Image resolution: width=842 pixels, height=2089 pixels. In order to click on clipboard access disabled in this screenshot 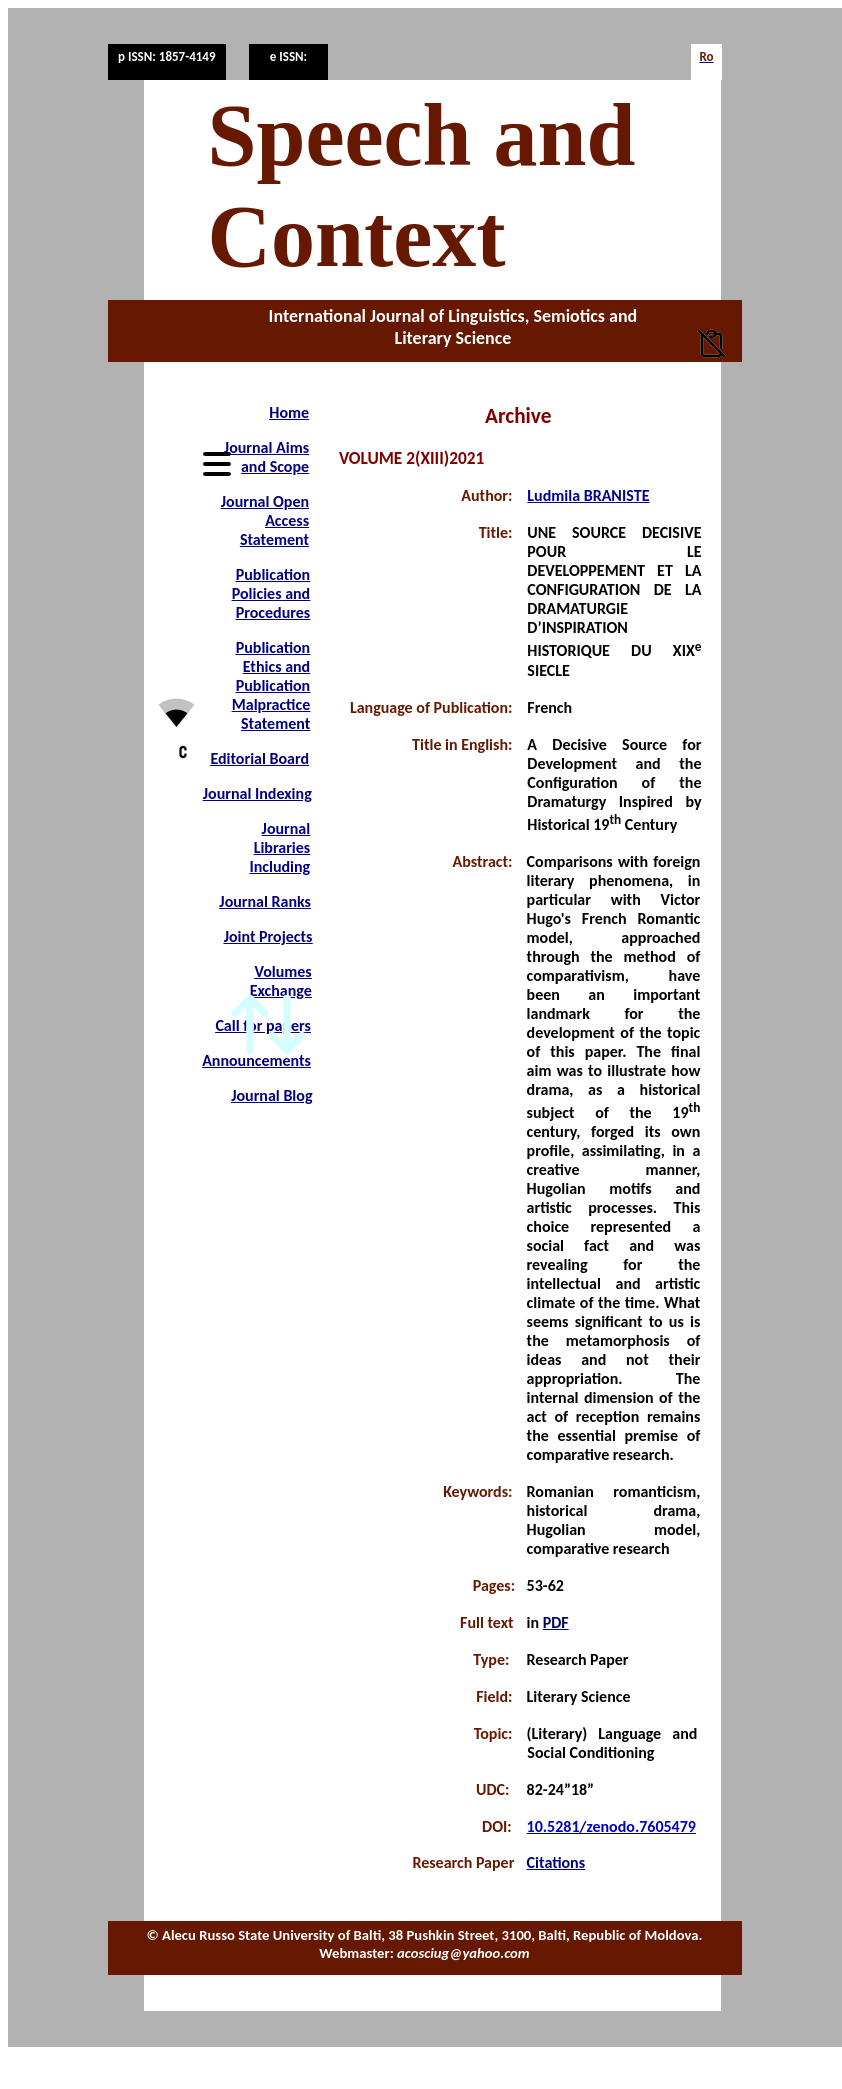, I will do `click(711, 343)`.